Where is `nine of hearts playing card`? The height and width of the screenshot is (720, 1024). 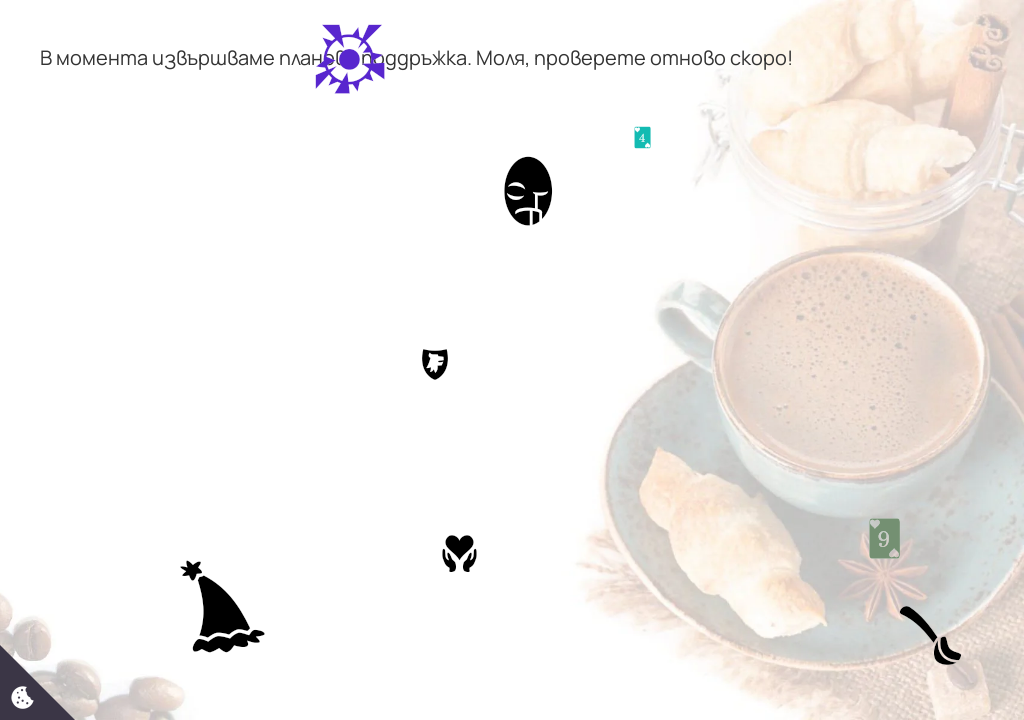 nine of hearts playing card is located at coordinates (884, 538).